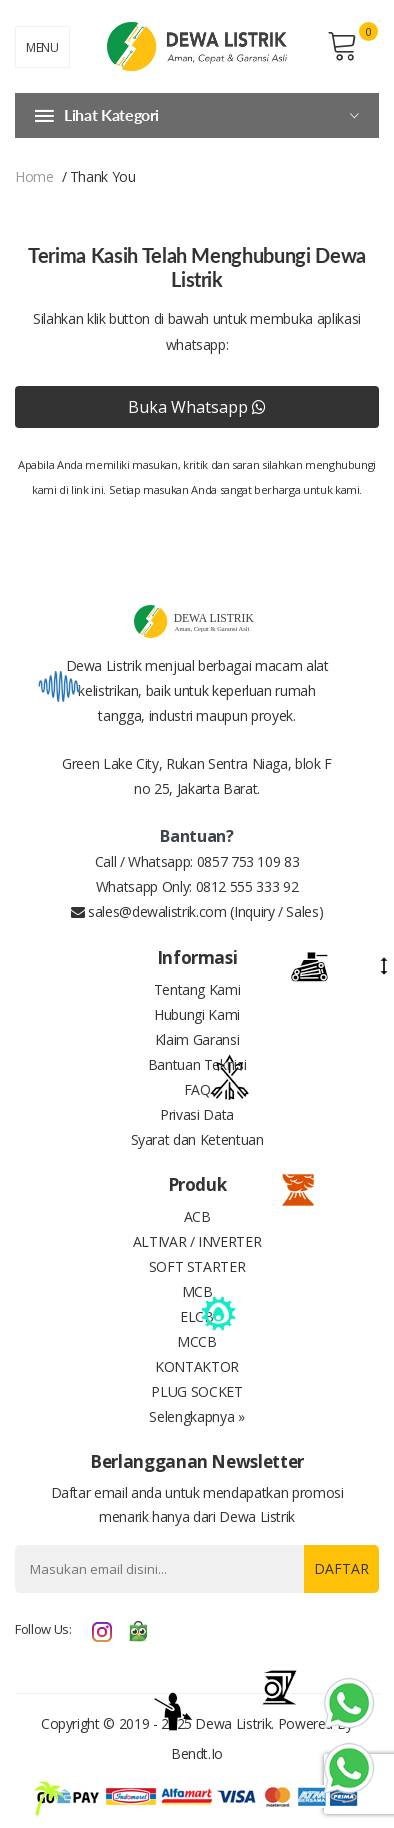 This screenshot has height=1828, width=394. Describe the element at coordinates (173, 1711) in the screenshot. I see `indicates a piercing or stabbing attack in a game` at that location.